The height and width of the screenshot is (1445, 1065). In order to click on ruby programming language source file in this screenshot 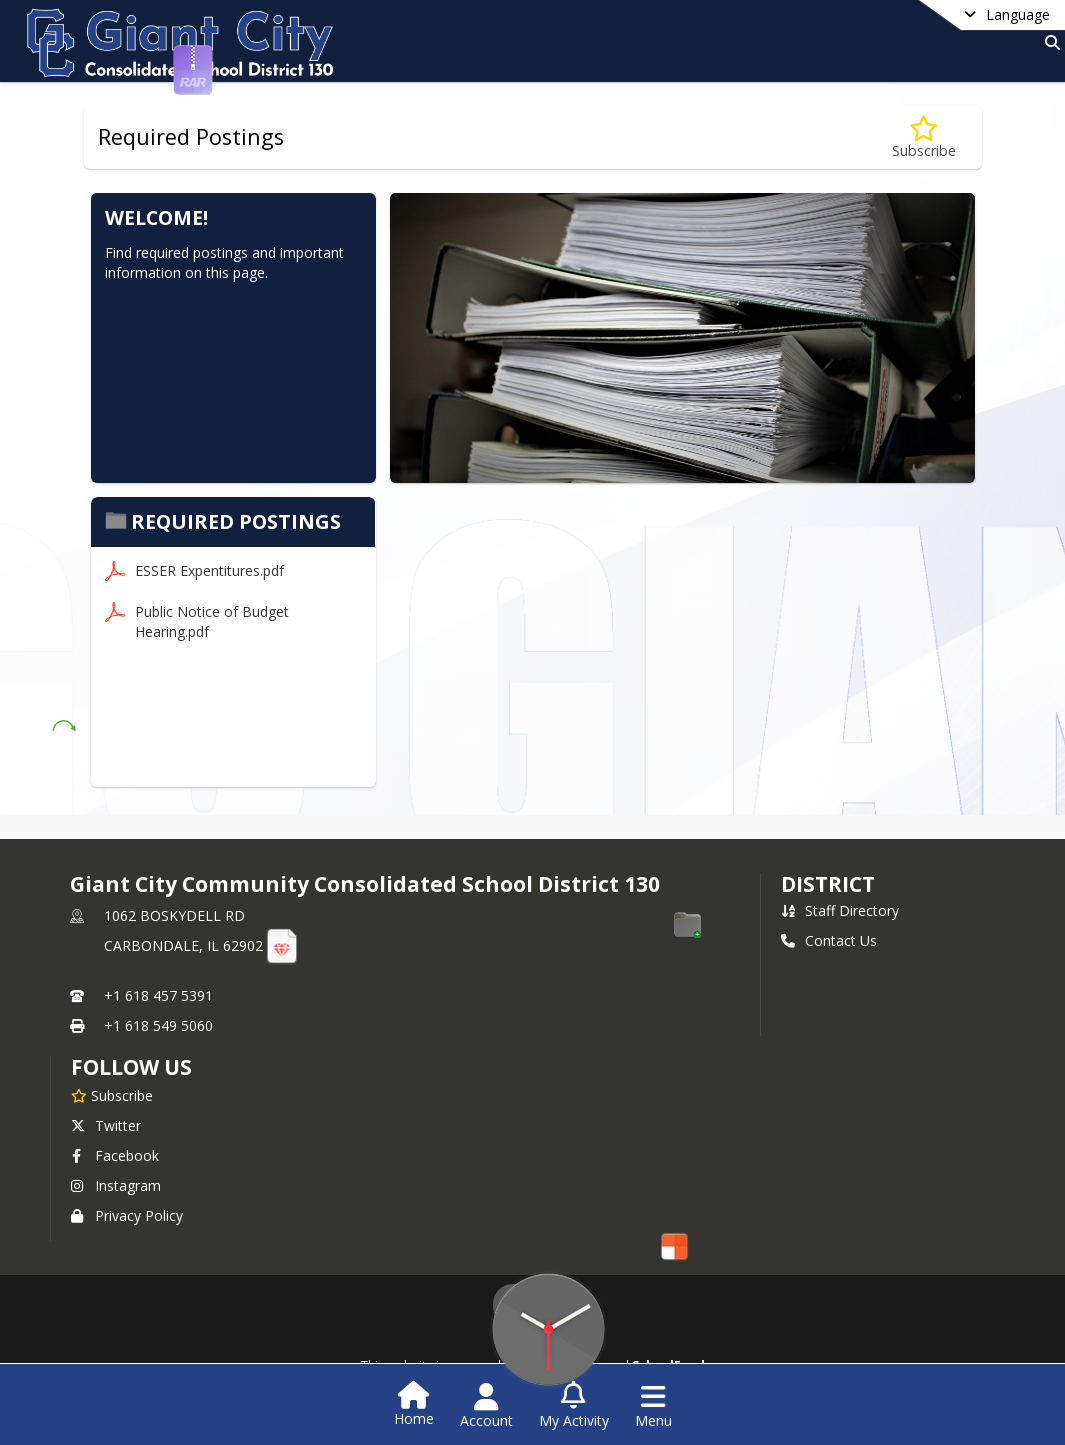, I will do `click(282, 946)`.